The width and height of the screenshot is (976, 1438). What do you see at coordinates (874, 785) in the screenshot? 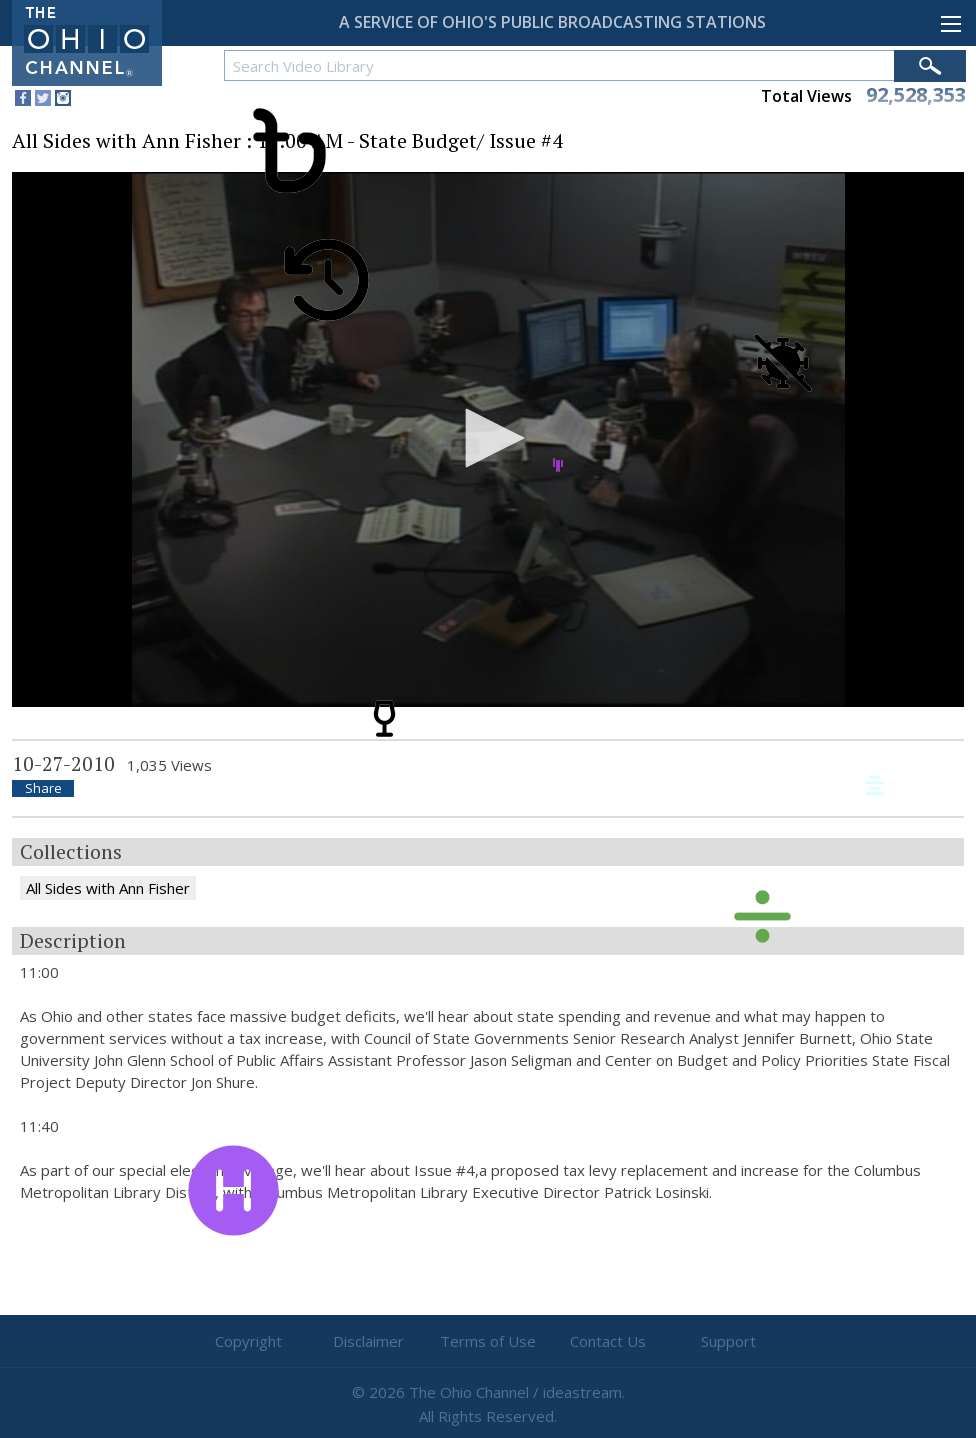
I see `center align text` at bounding box center [874, 785].